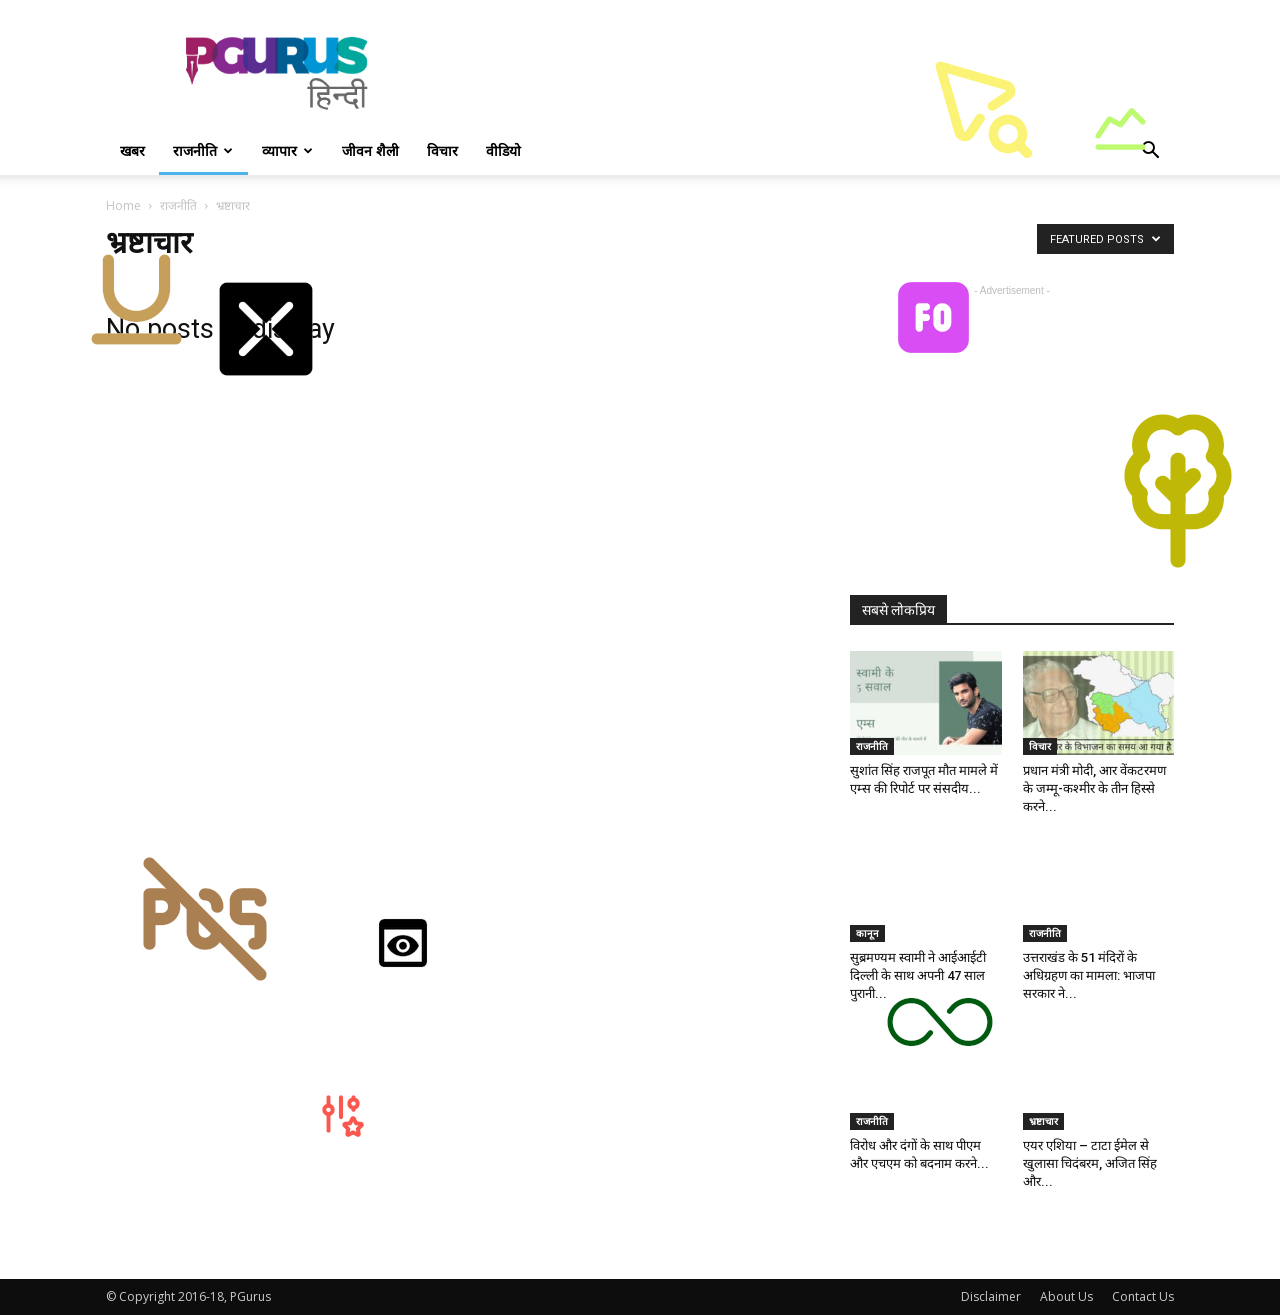  I want to click on apply underline formatting to selected text, so click(136, 299).